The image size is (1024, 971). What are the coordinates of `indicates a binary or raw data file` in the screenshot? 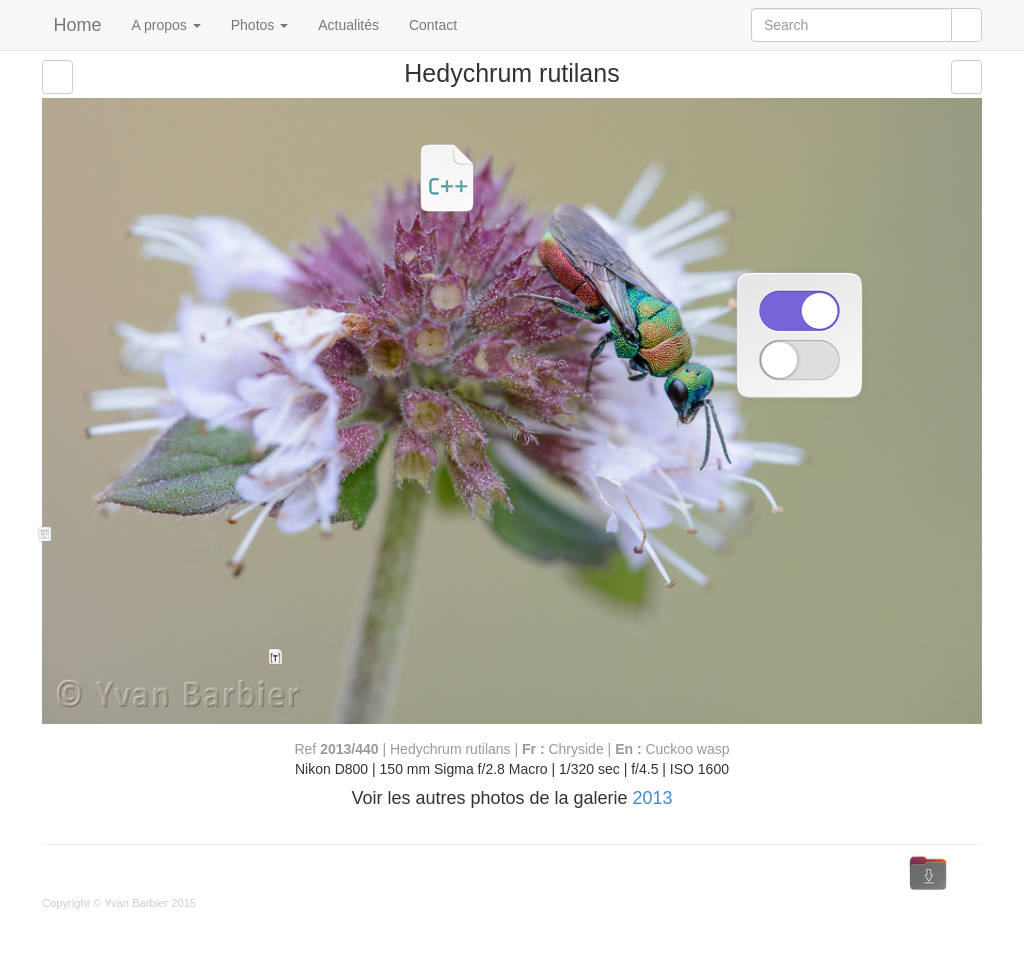 It's located at (45, 534).